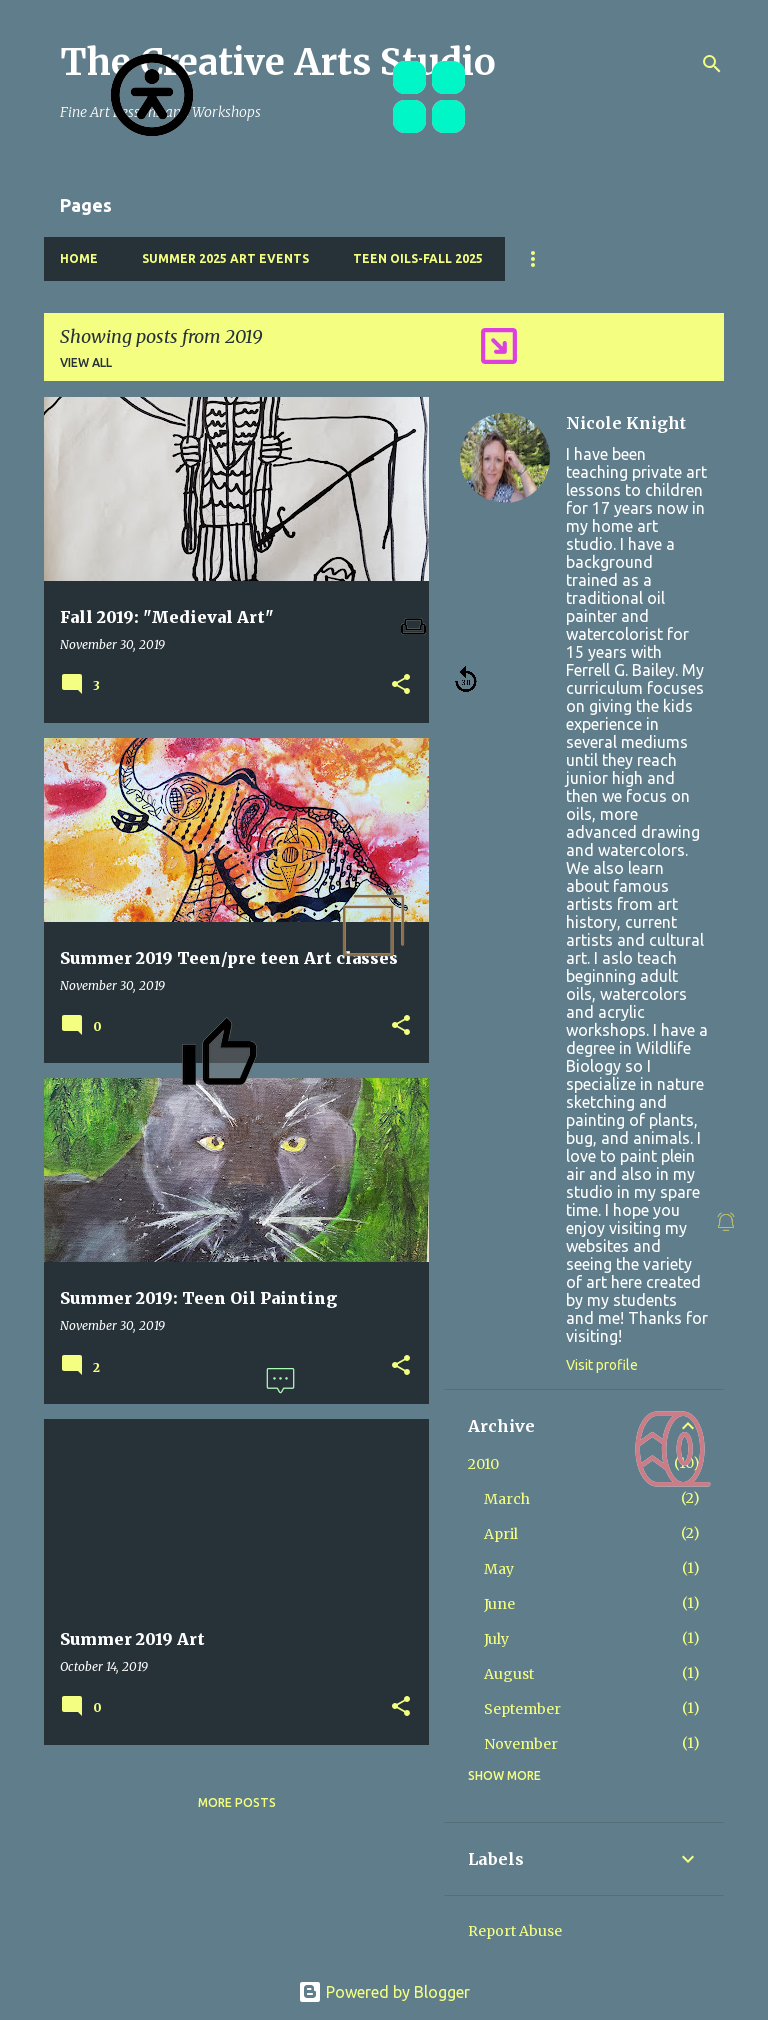 The width and height of the screenshot is (768, 2020). I want to click on replay the last 30 seconds, so click(466, 680).